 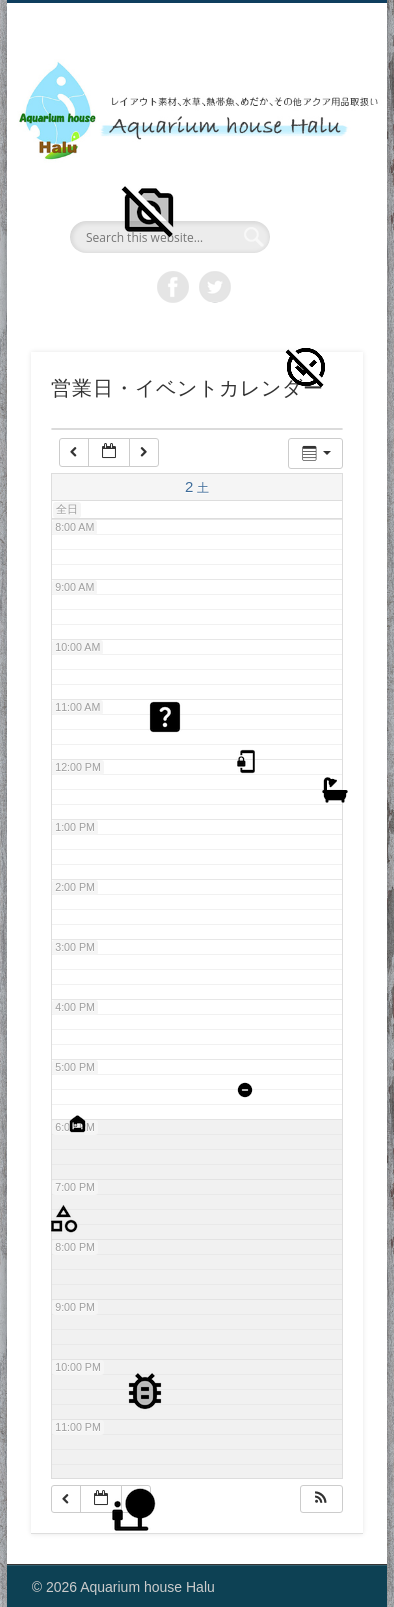 I want to click on explore outdoor activities or nature-related content, so click(x=133, y=1509).